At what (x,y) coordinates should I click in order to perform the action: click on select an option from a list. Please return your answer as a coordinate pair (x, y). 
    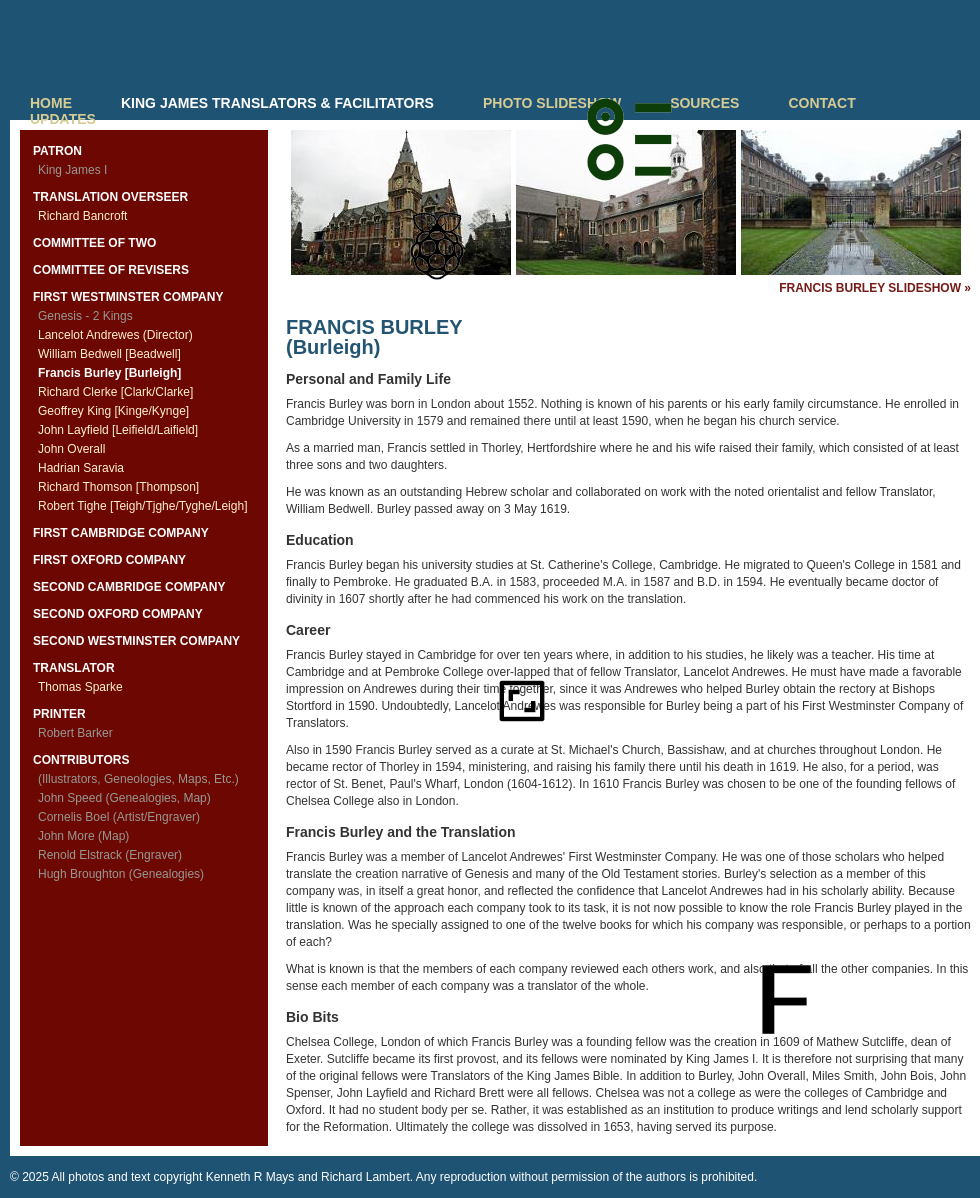
    Looking at the image, I should click on (630, 139).